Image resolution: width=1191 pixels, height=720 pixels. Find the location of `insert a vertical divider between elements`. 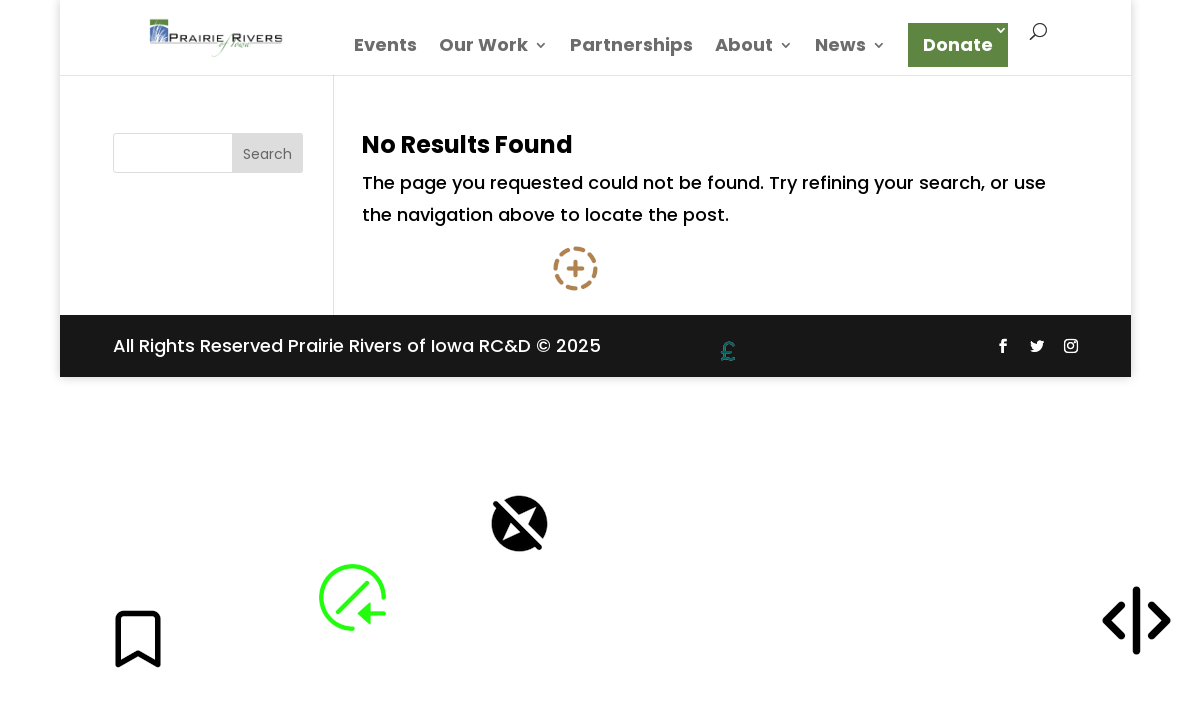

insert a vertical divider between elements is located at coordinates (1136, 620).